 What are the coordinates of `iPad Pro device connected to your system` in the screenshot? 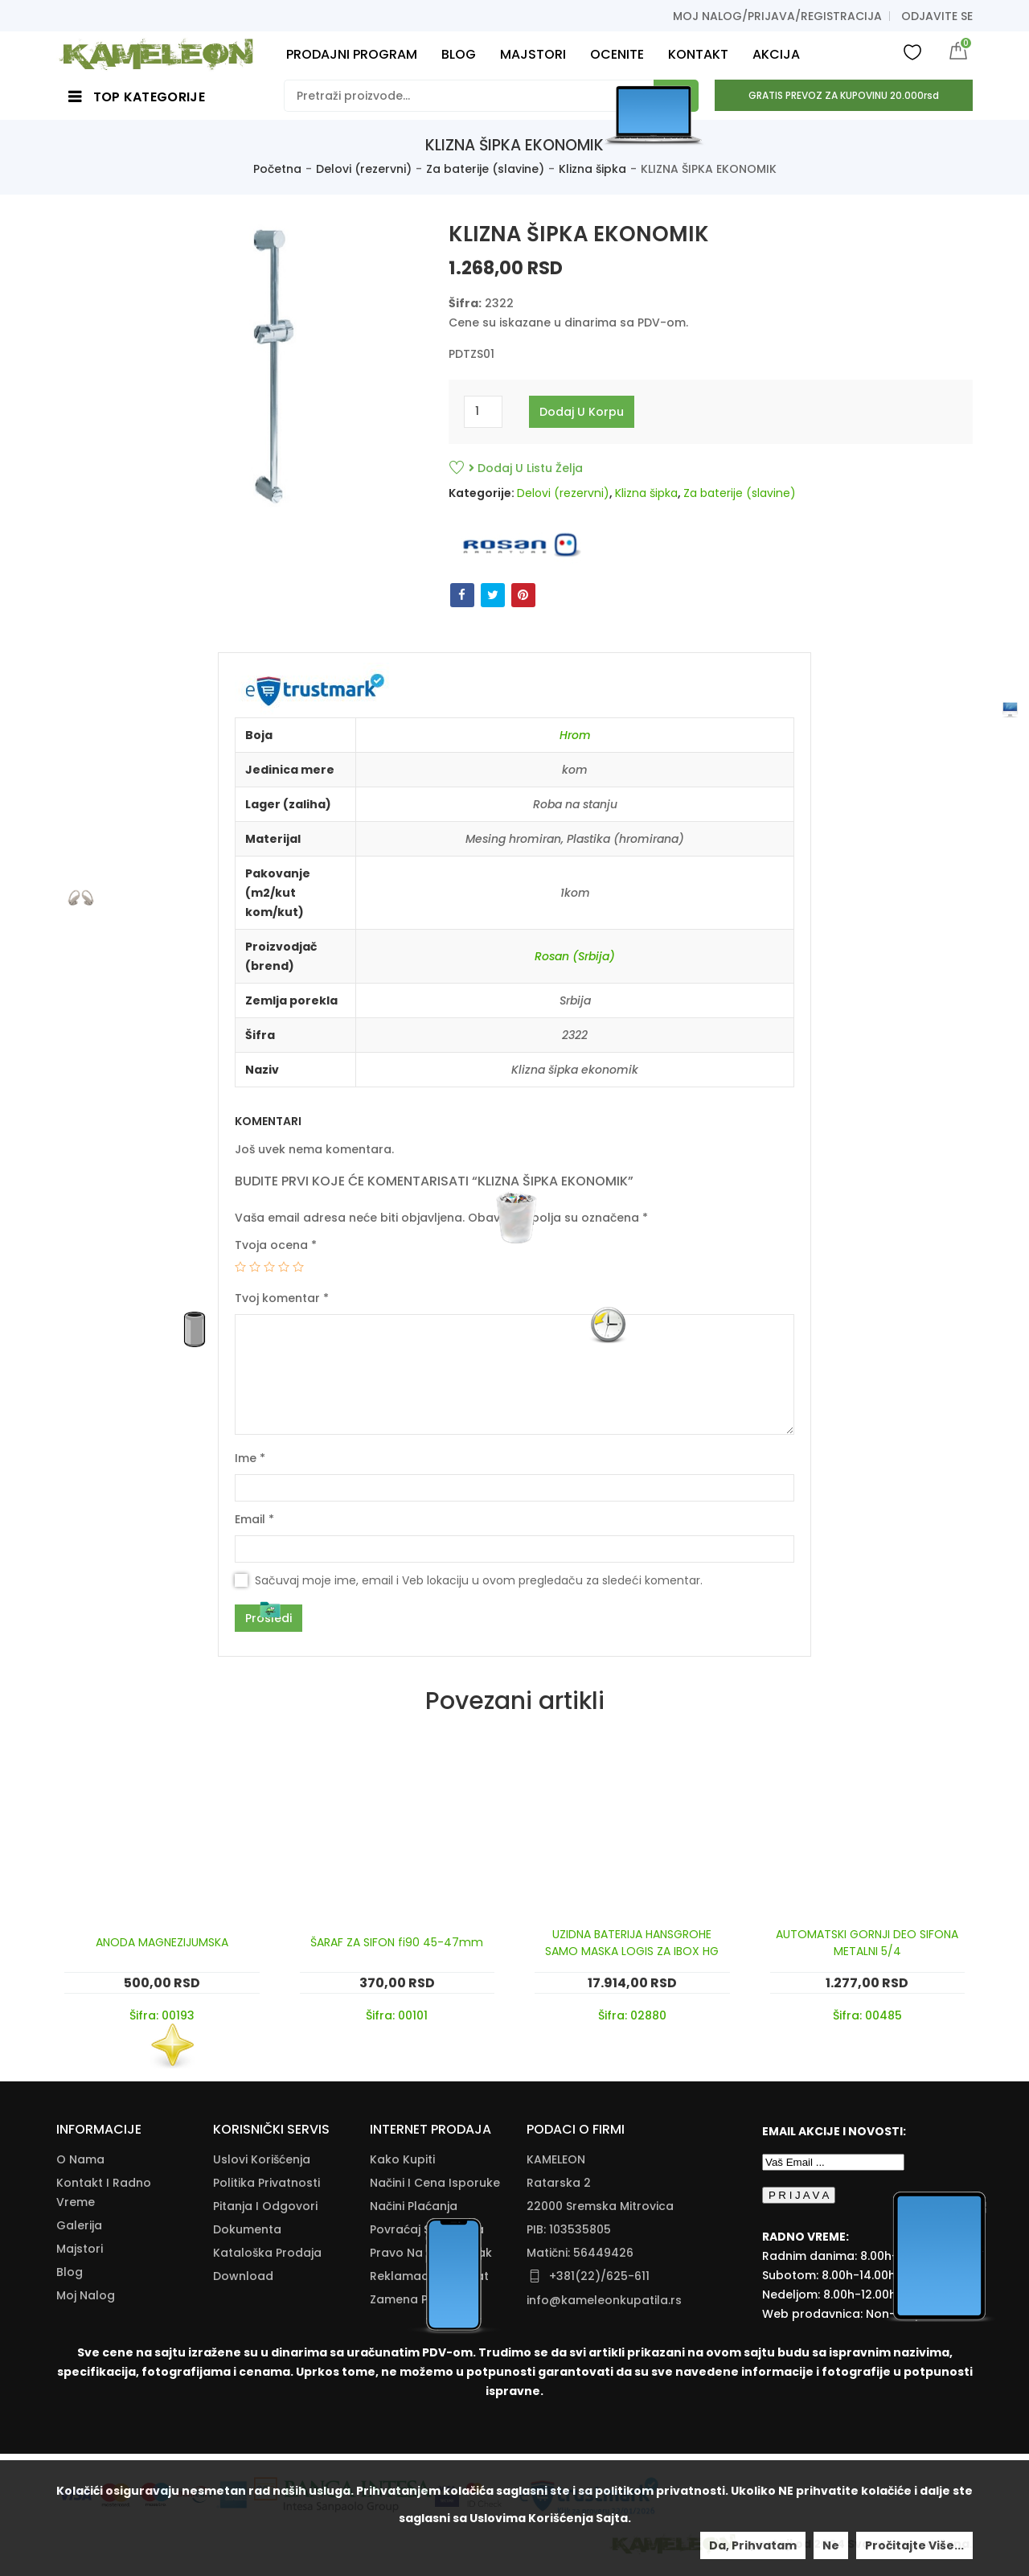 It's located at (939, 2257).